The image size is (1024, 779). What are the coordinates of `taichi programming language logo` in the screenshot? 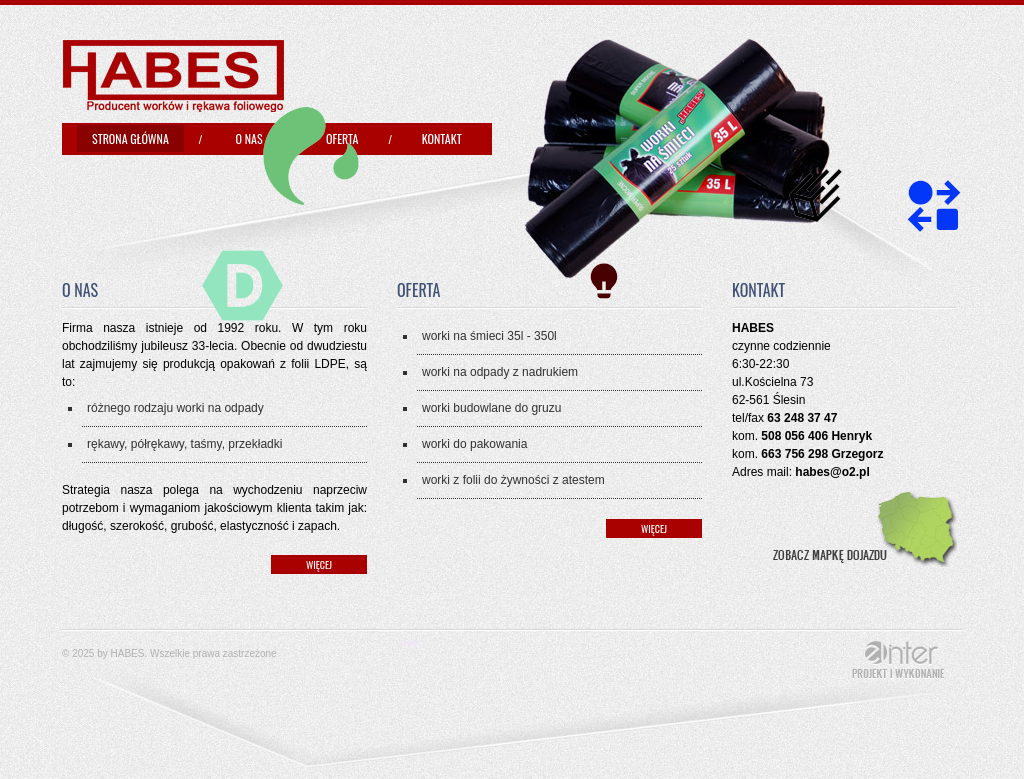 It's located at (311, 156).